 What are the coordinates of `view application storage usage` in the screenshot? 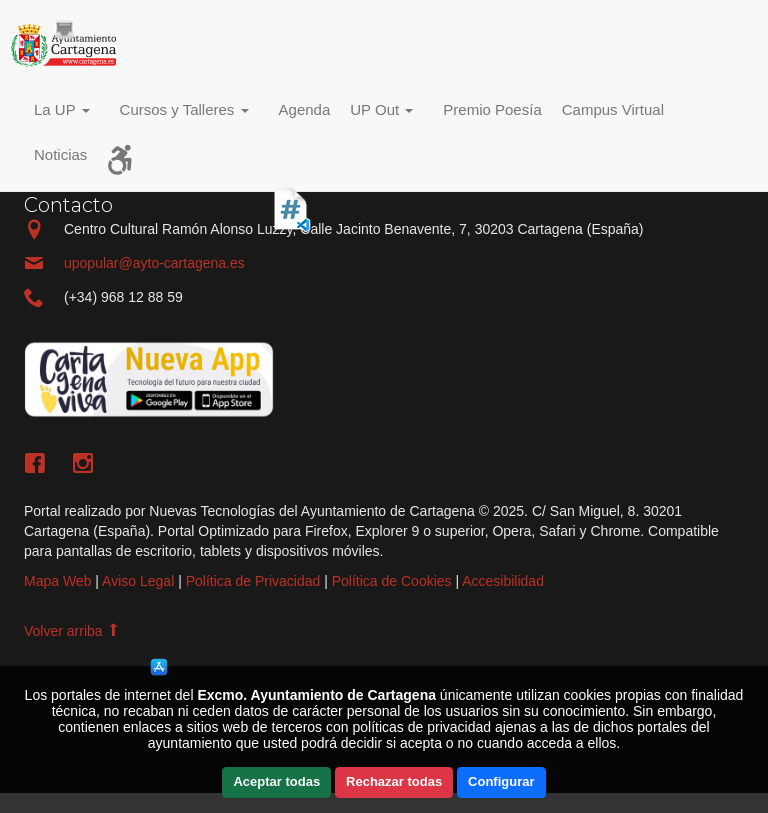 It's located at (159, 667).